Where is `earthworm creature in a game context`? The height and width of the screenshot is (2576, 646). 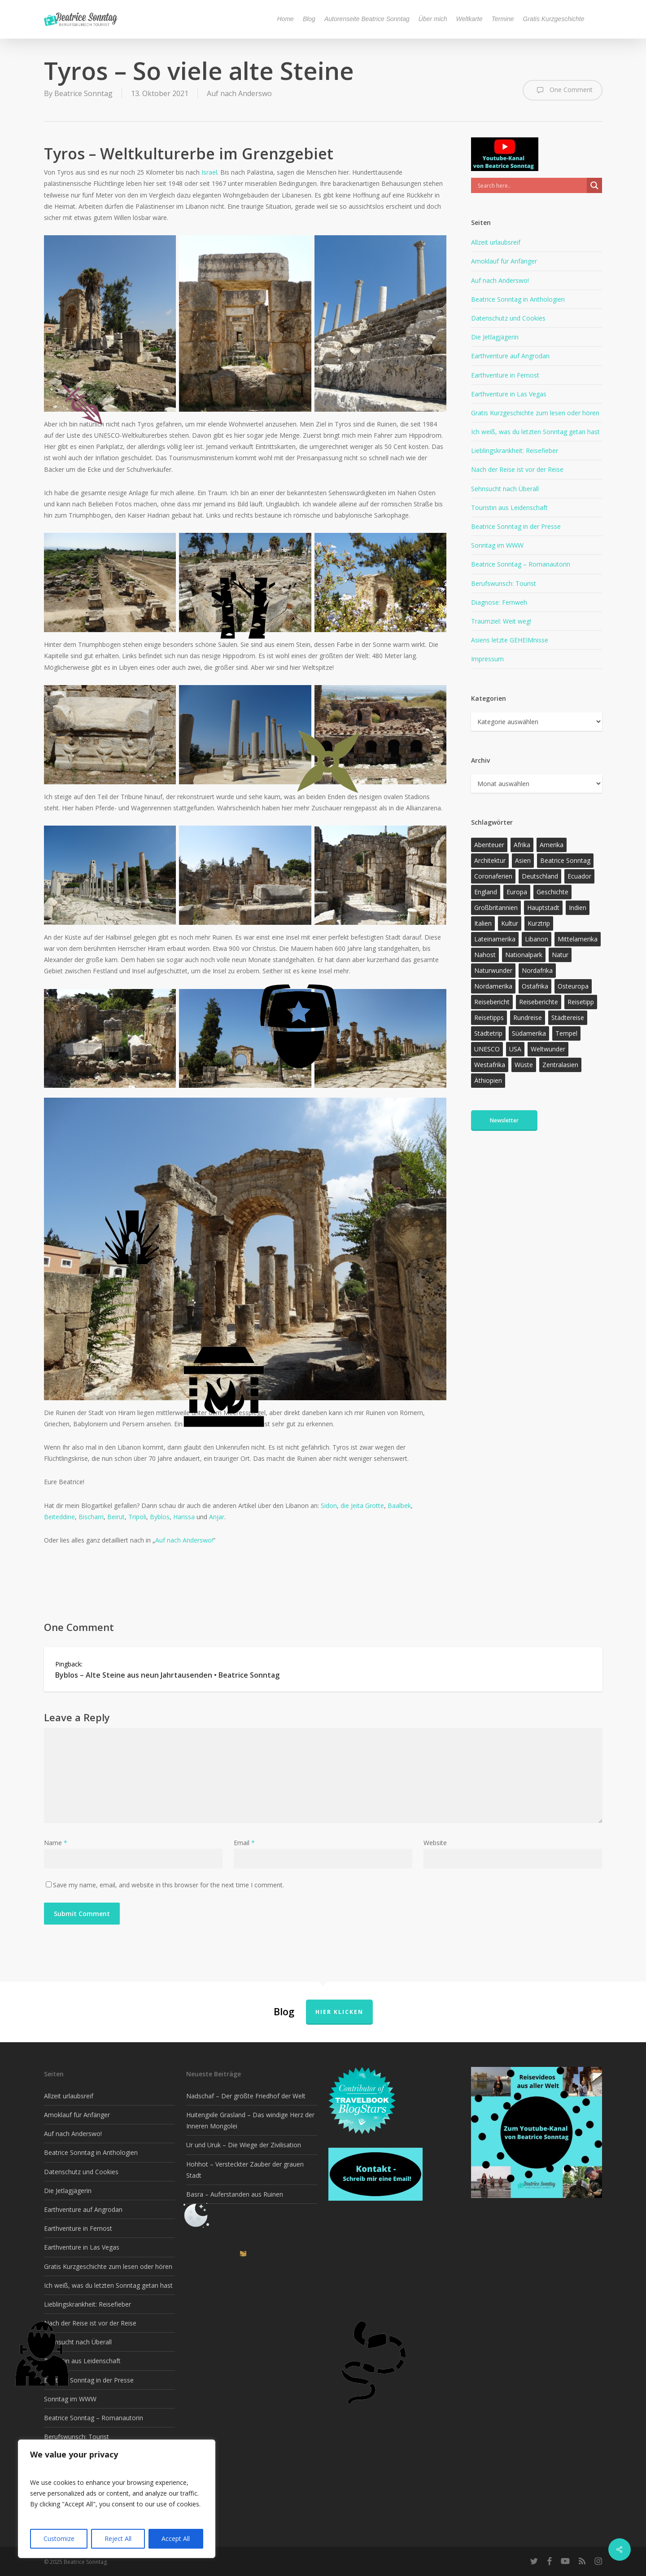
earthworm creature in a game context is located at coordinates (373, 2362).